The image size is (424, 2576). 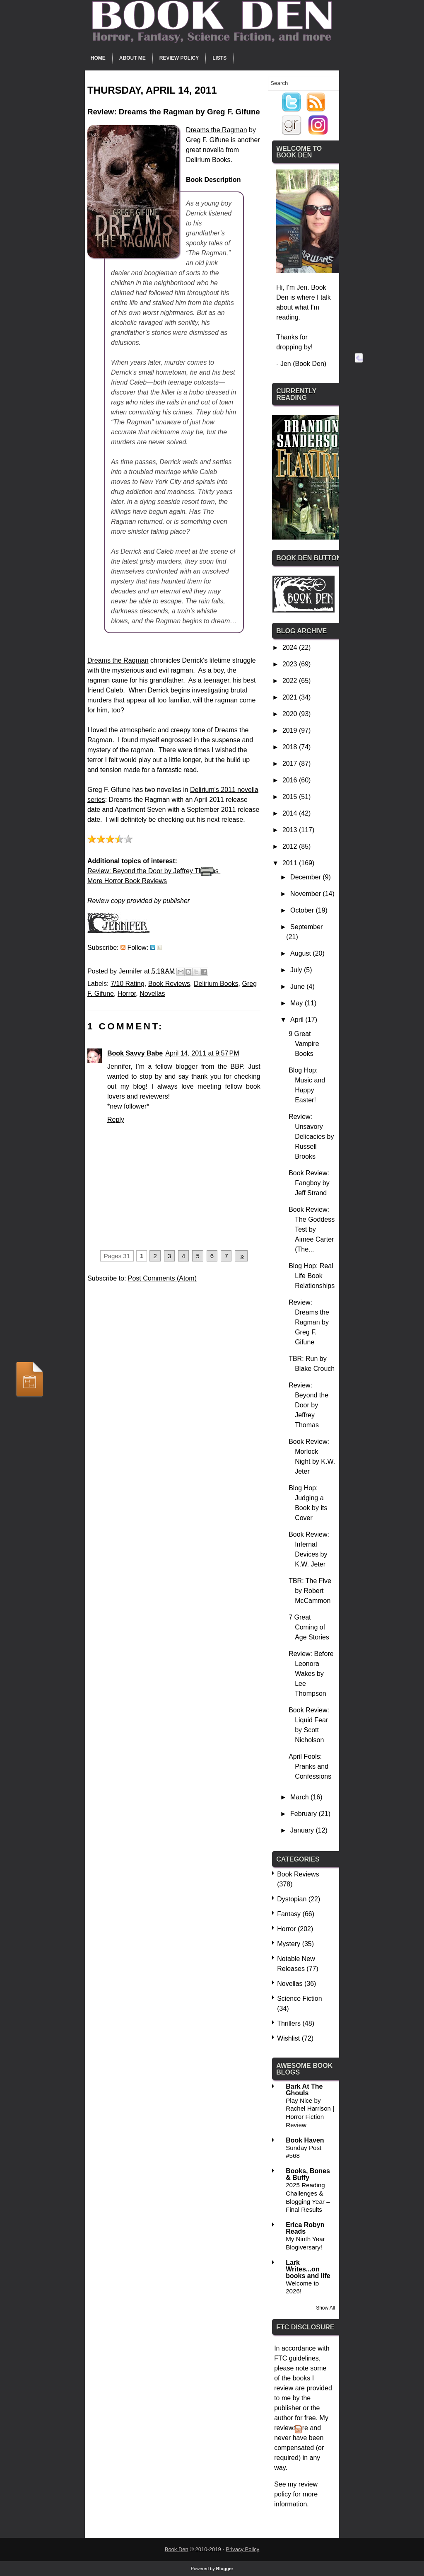 I want to click on a kplato project management file, so click(x=29, y=1380).